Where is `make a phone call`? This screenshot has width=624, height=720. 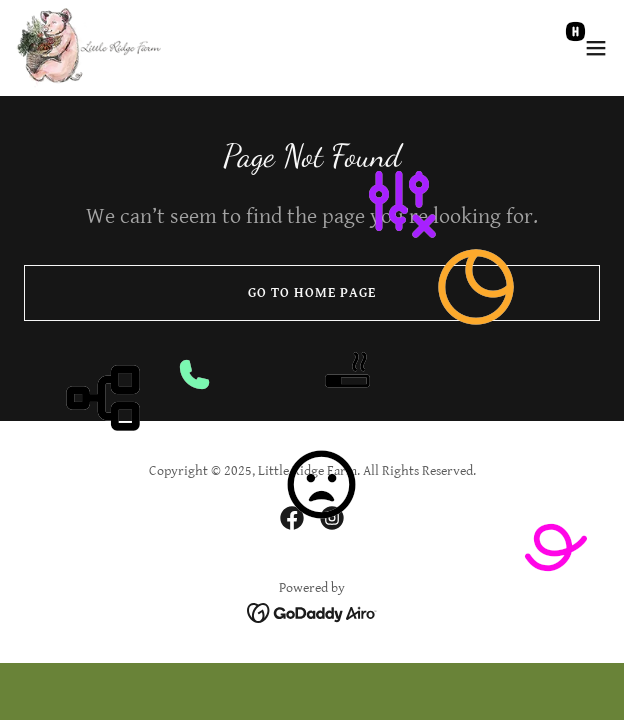 make a phone call is located at coordinates (194, 374).